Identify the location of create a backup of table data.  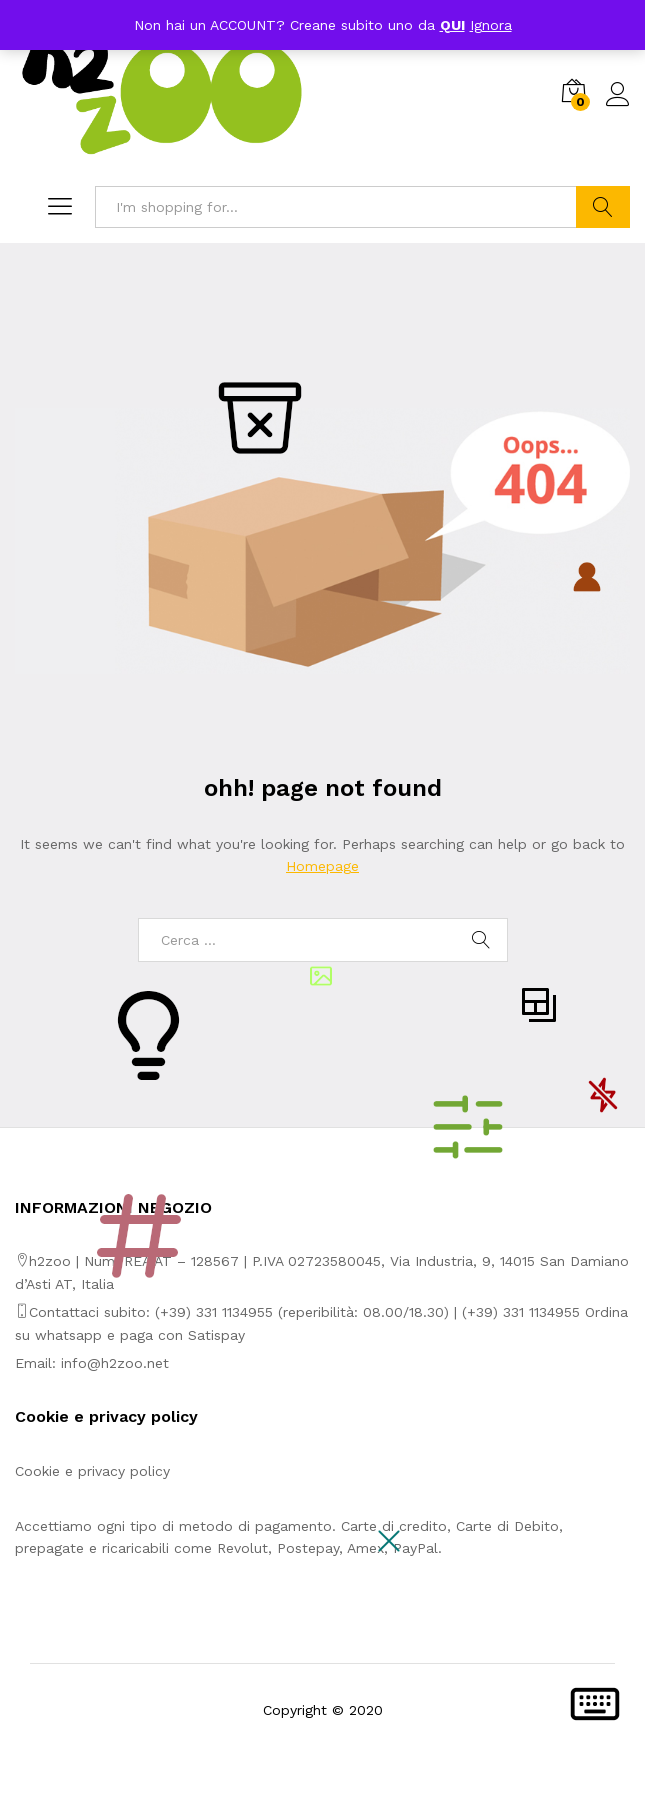
(539, 1005).